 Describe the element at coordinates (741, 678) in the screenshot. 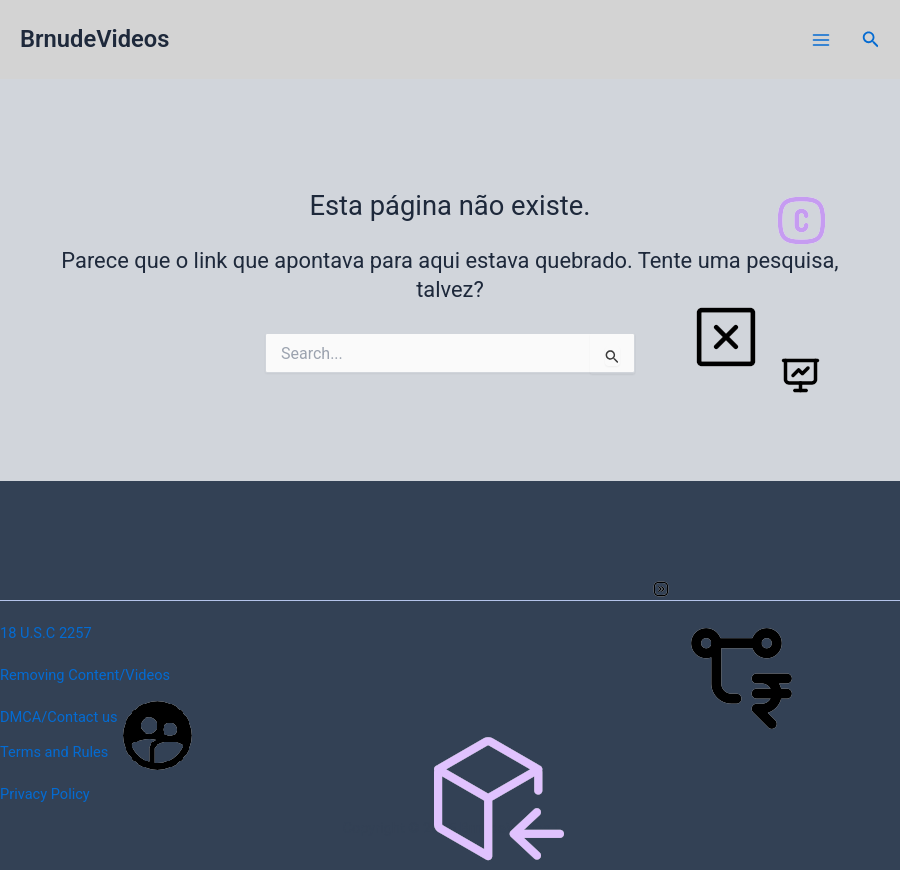

I see `view rupee transaction history` at that location.